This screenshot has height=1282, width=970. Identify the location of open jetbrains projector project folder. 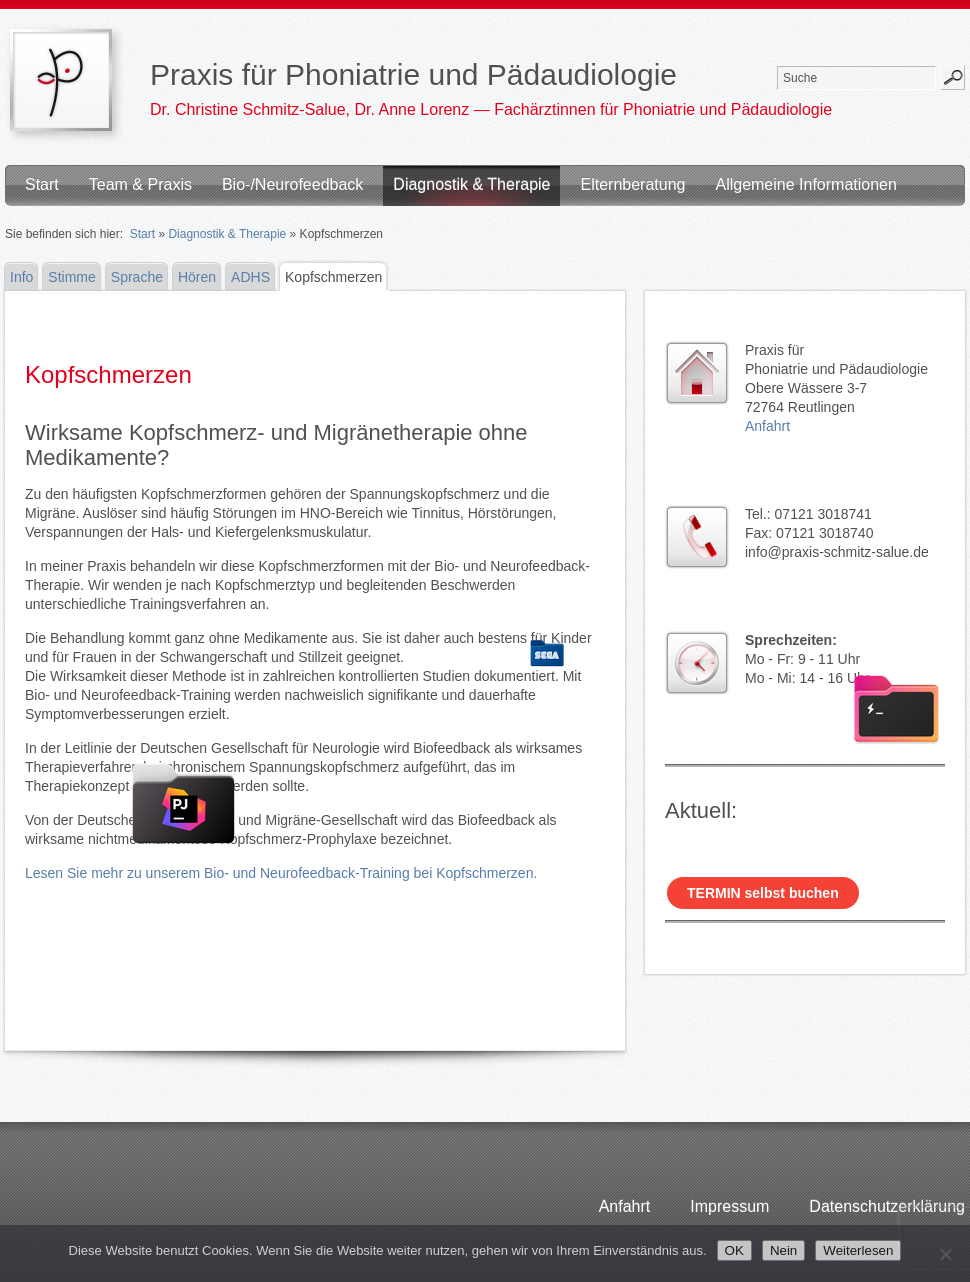
(183, 806).